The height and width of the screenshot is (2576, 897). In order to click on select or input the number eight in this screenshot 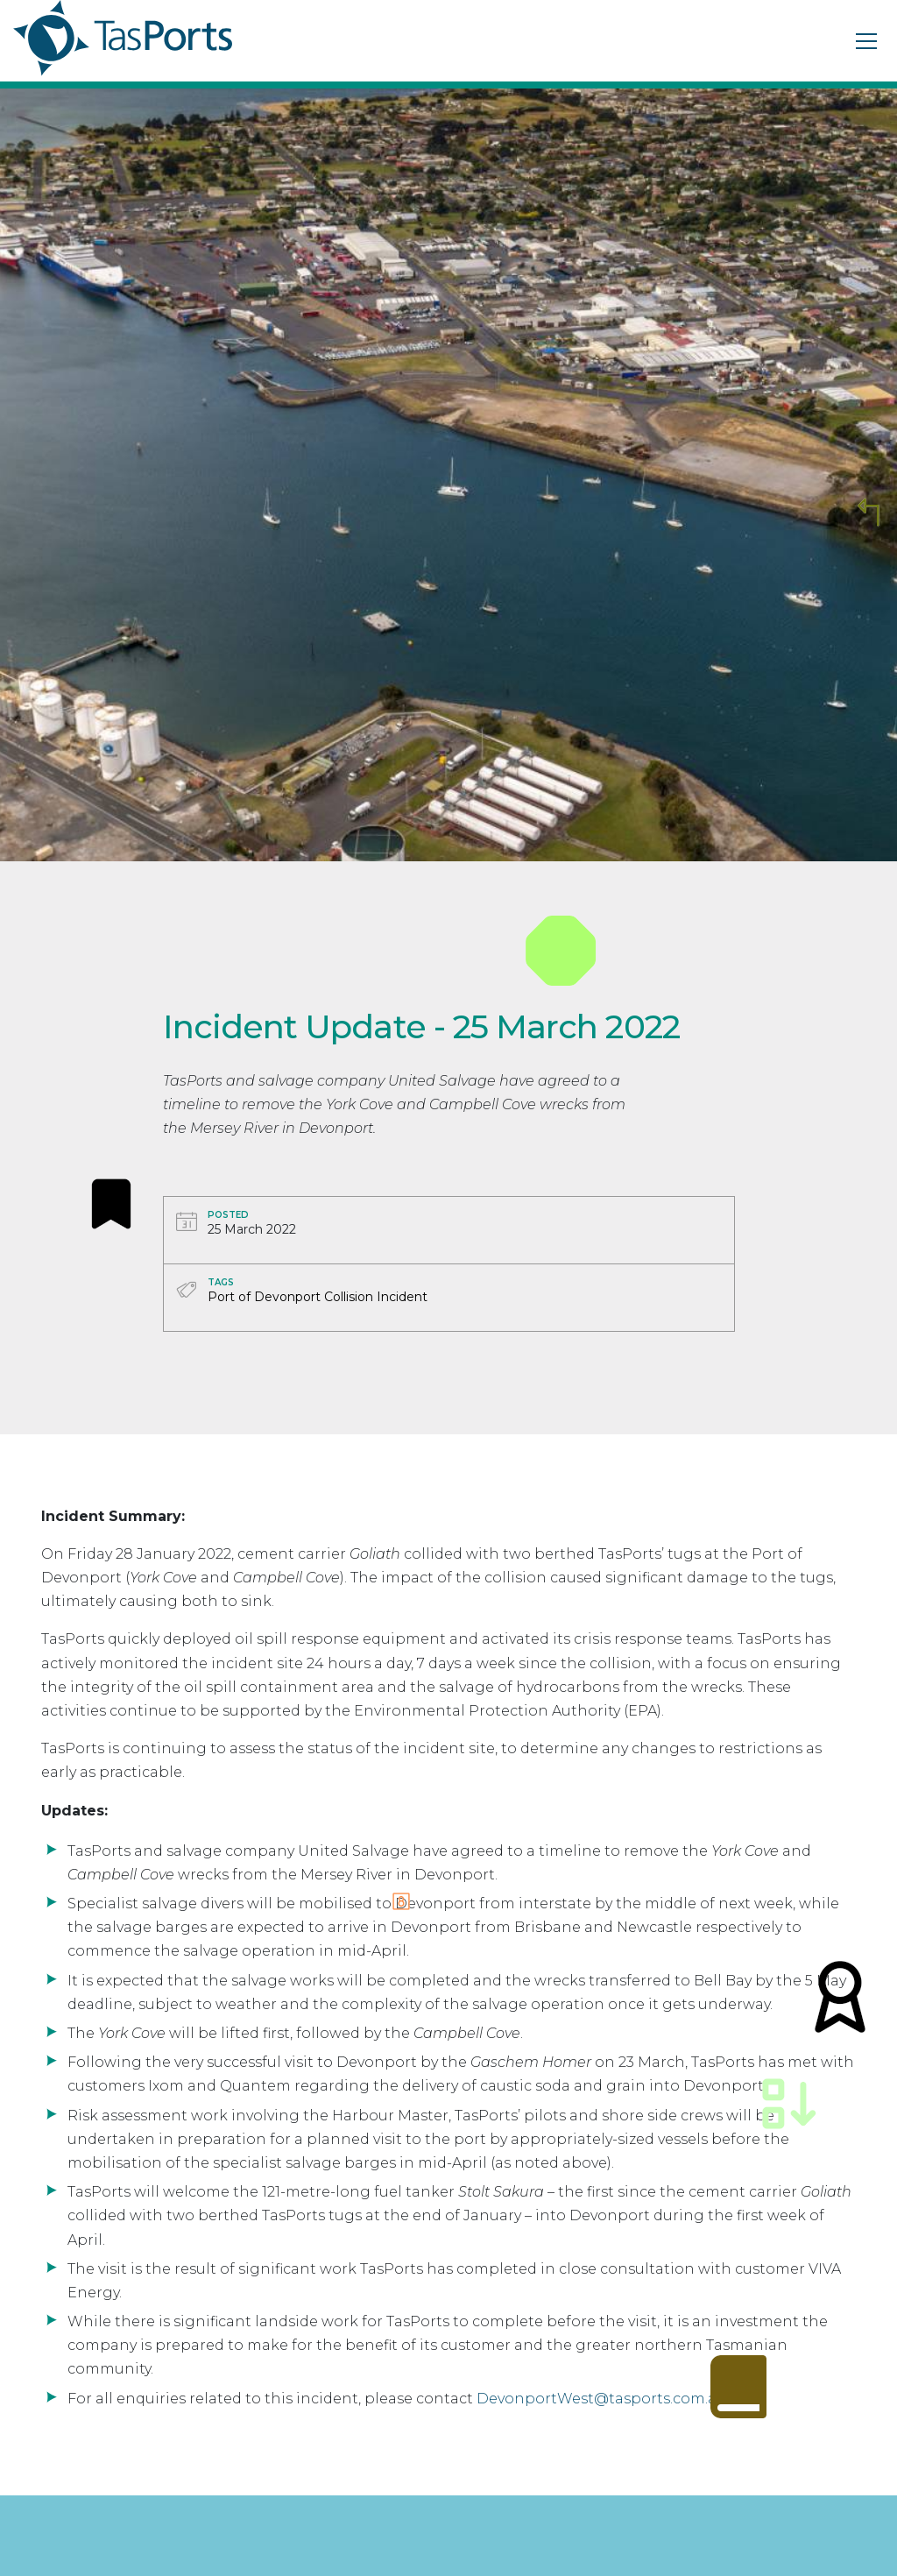, I will do `click(401, 1901)`.